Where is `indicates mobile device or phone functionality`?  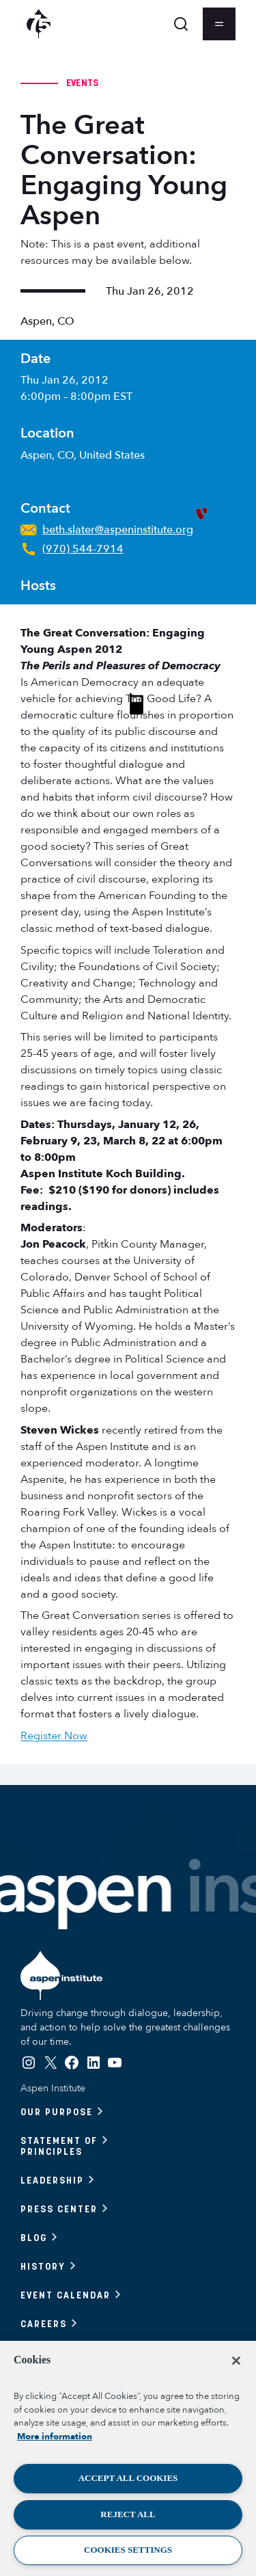
indicates mobile device or phone functionality is located at coordinates (137, 705).